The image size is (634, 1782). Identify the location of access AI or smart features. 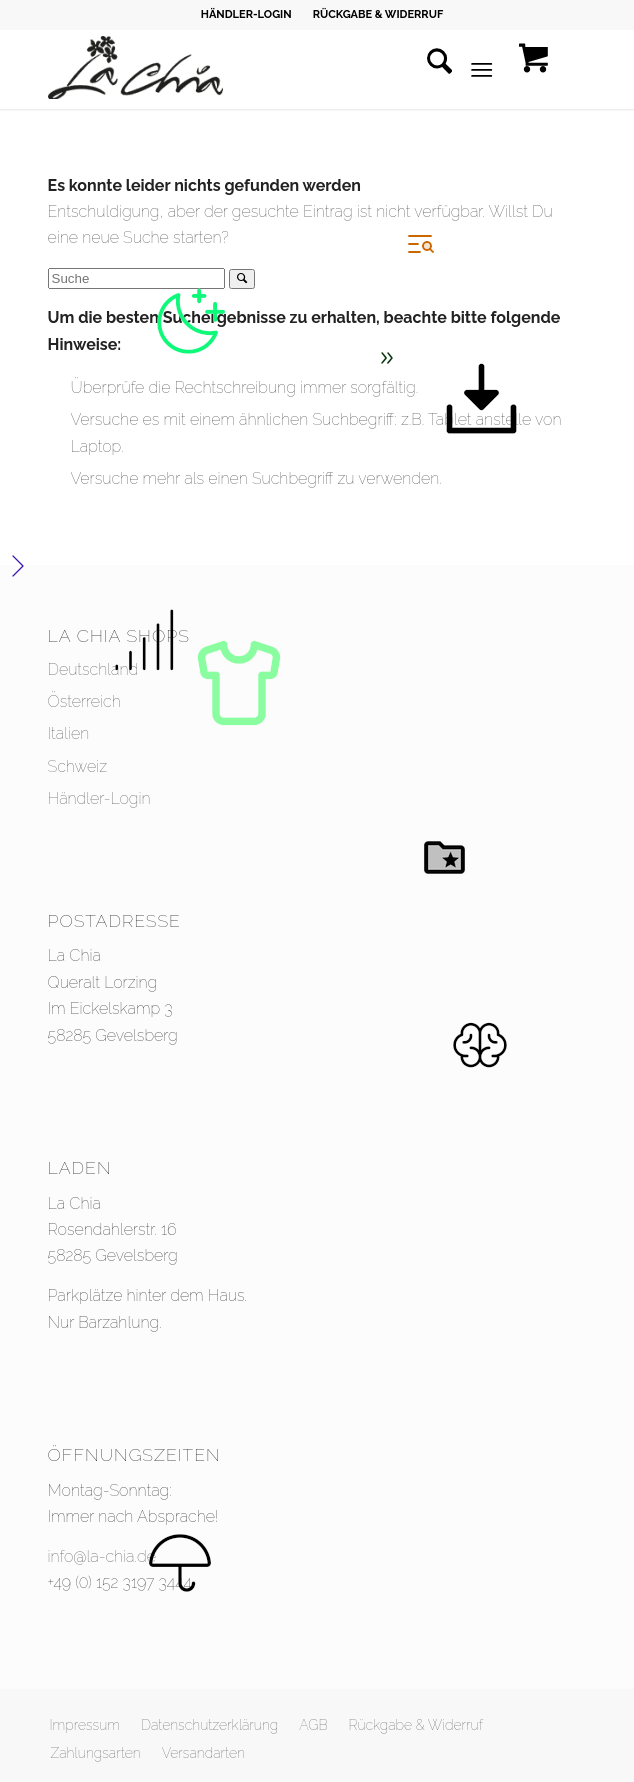
(480, 1046).